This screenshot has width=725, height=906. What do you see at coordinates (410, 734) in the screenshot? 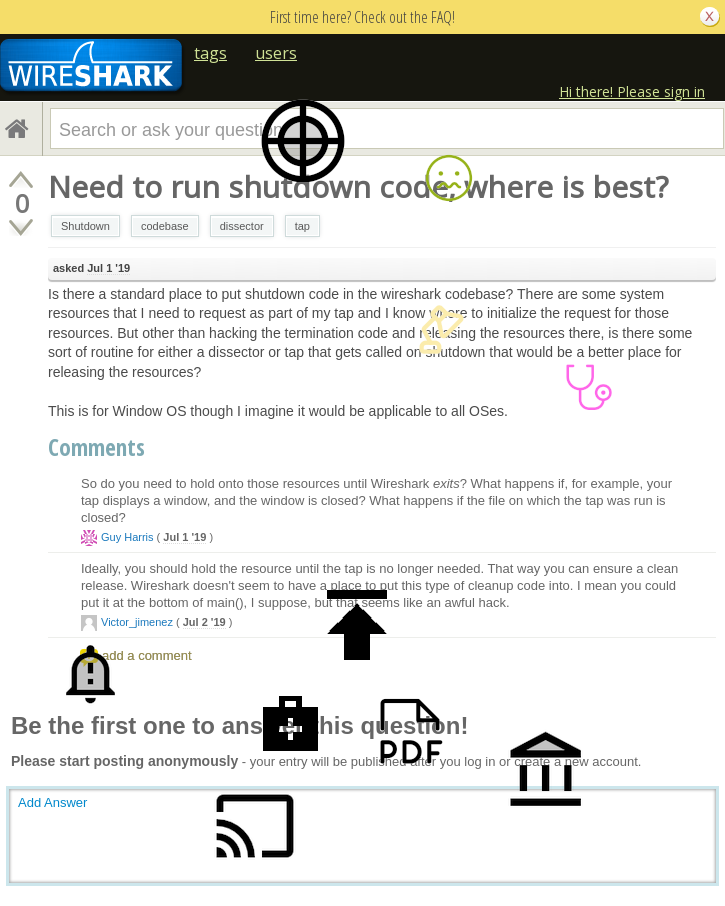
I see `view or open a PDF document` at bounding box center [410, 734].